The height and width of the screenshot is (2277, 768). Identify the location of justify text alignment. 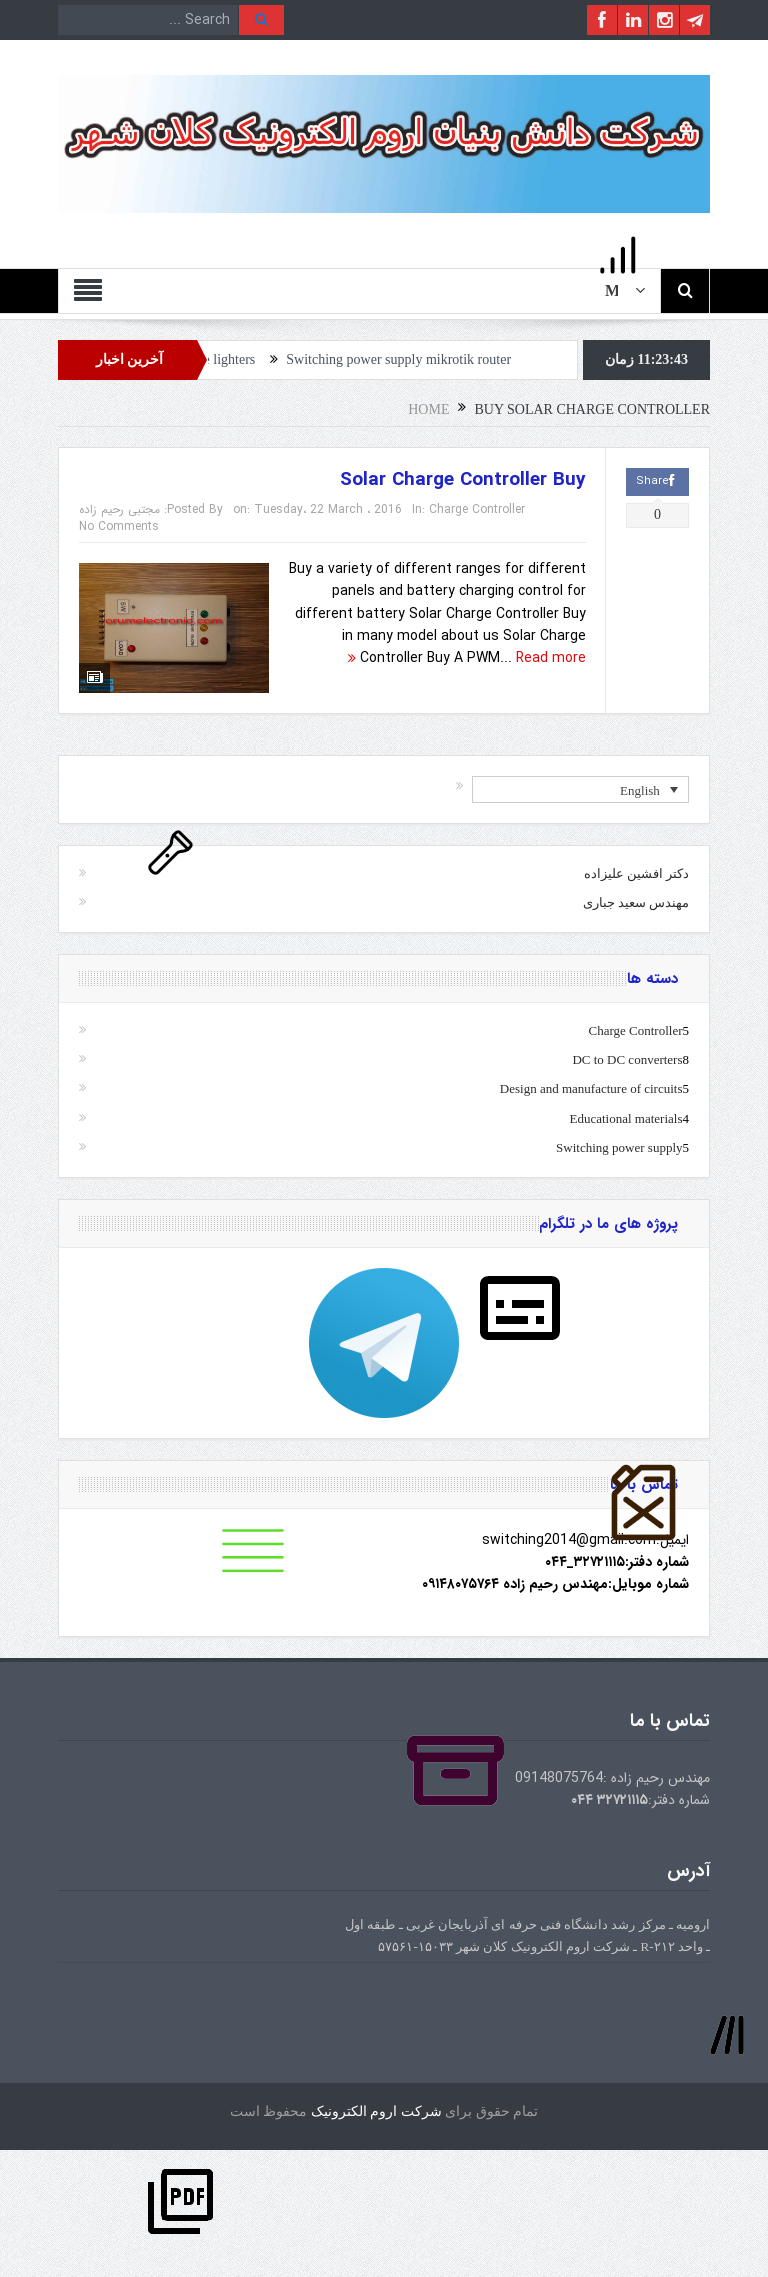
(253, 1552).